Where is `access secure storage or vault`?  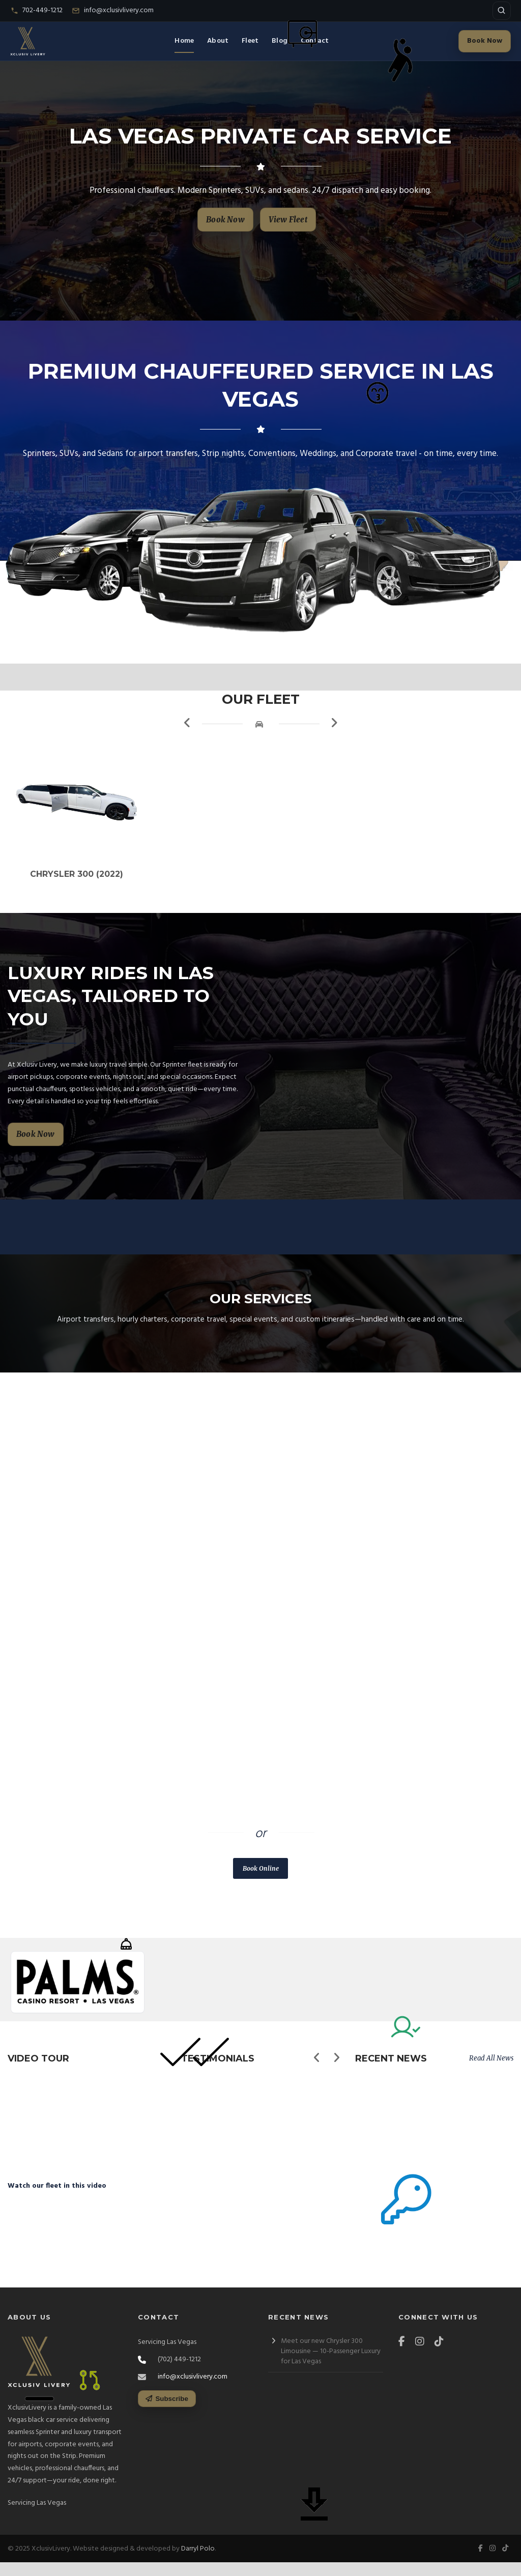
access secure storage or vault is located at coordinates (302, 33).